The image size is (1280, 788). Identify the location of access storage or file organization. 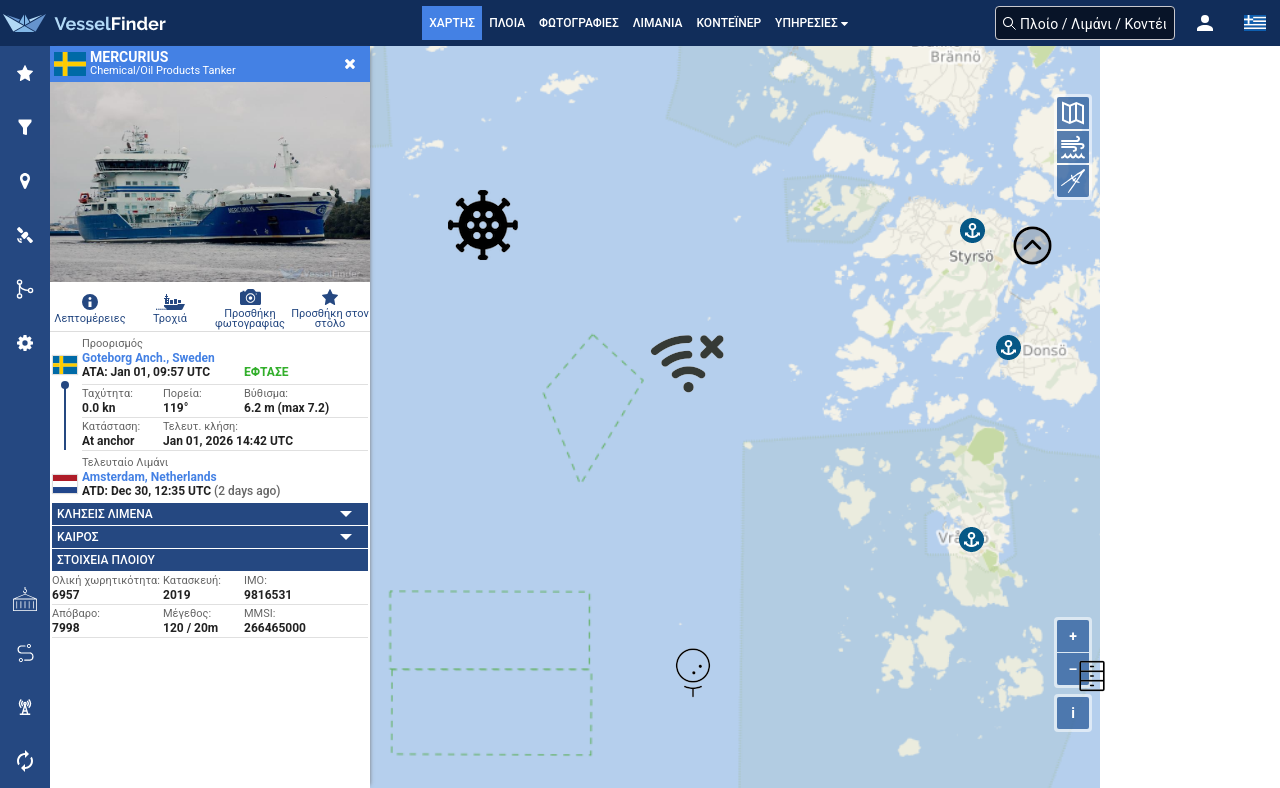
(1092, 676).